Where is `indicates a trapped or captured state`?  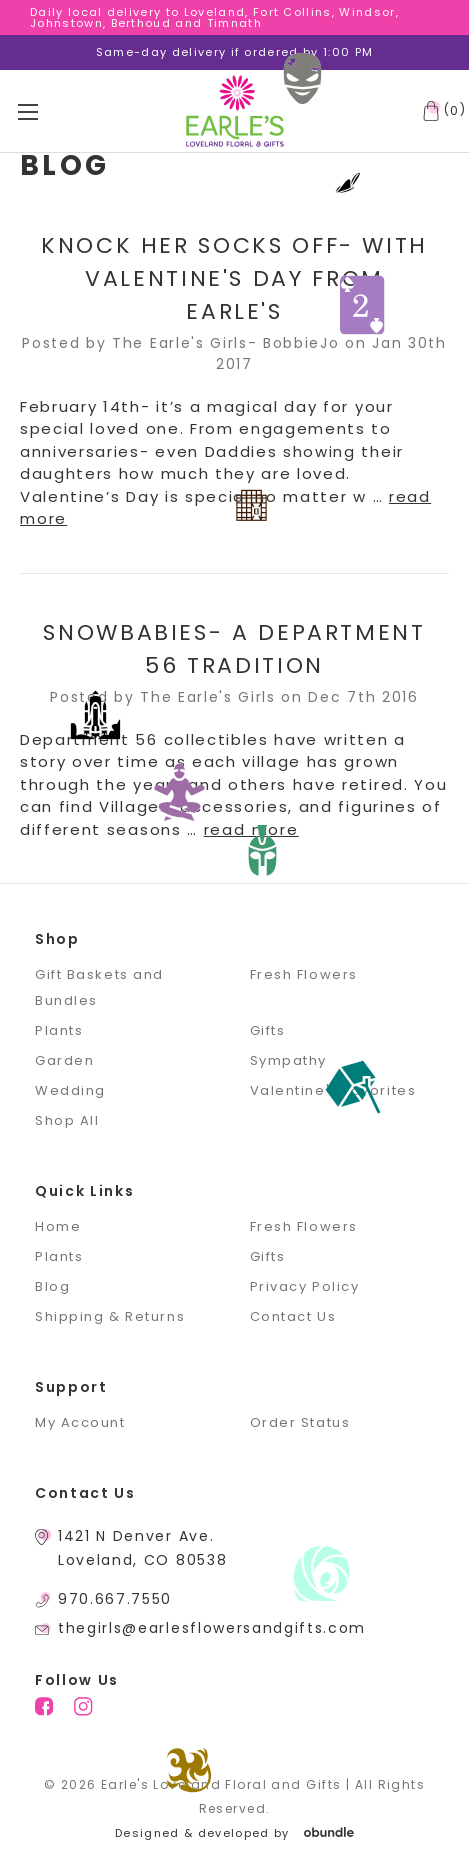 indicates a trapped or captured state is located at coordinates (251, 503).